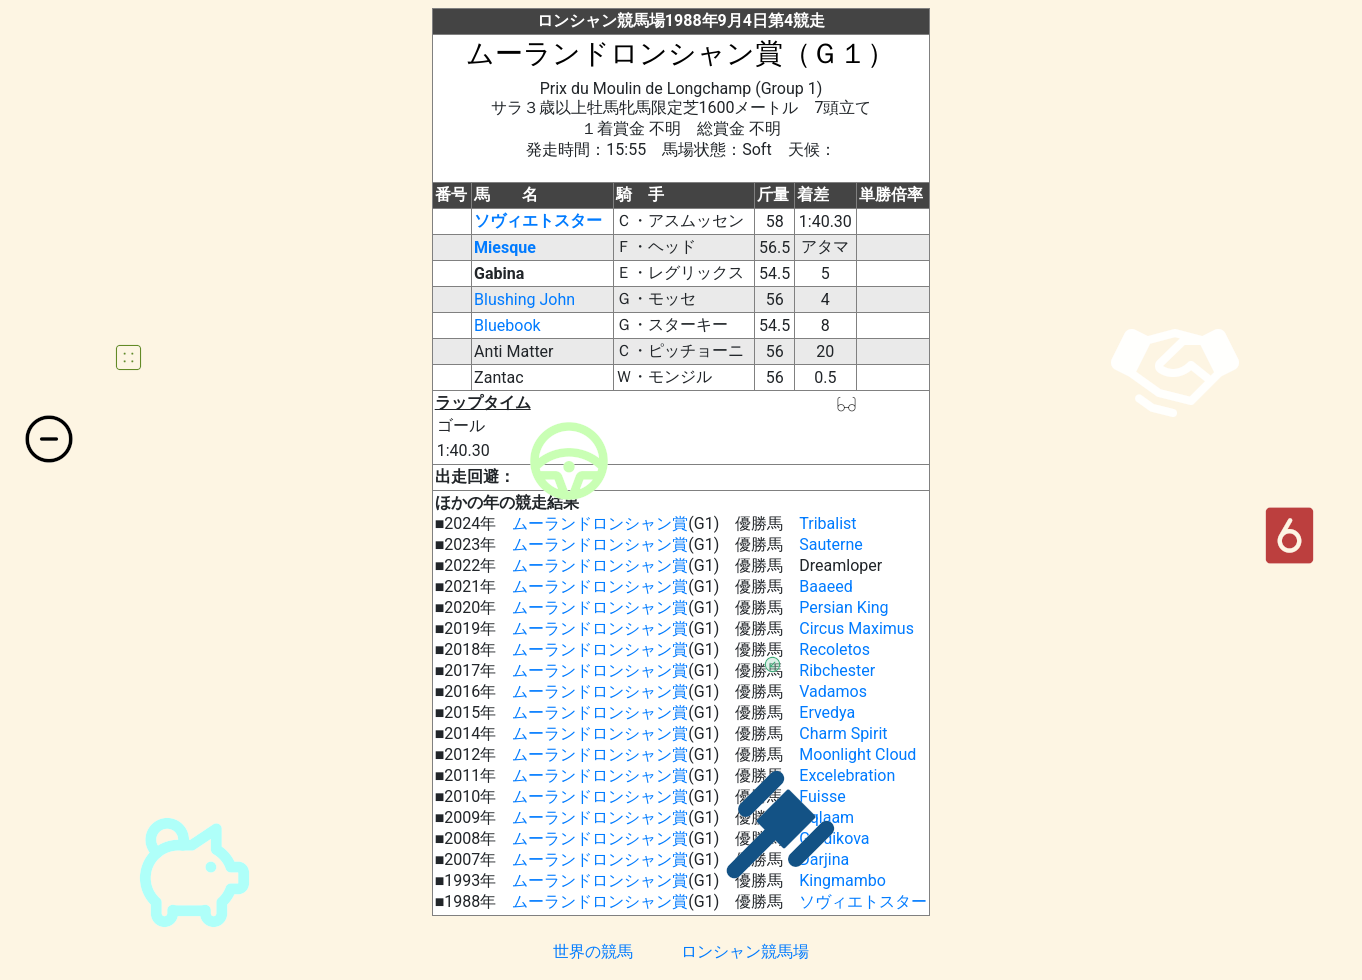  I want to click on randomize or shuffle content, so click(128, 357).